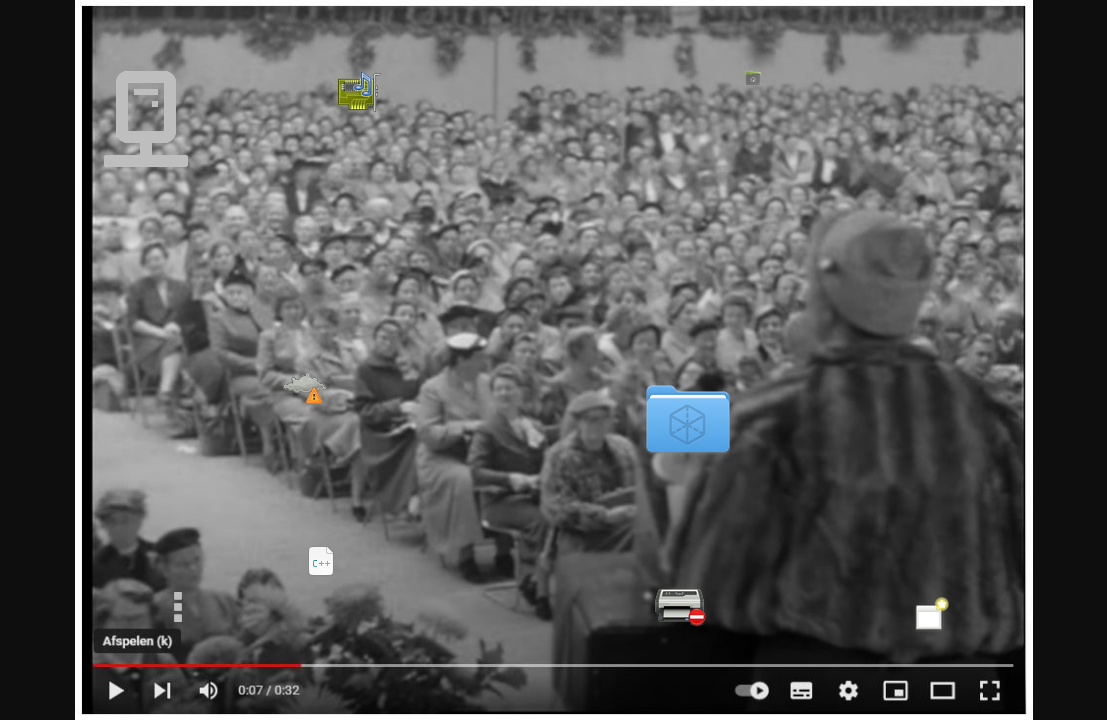  I want to click on access your home folder, so click(753, 78).